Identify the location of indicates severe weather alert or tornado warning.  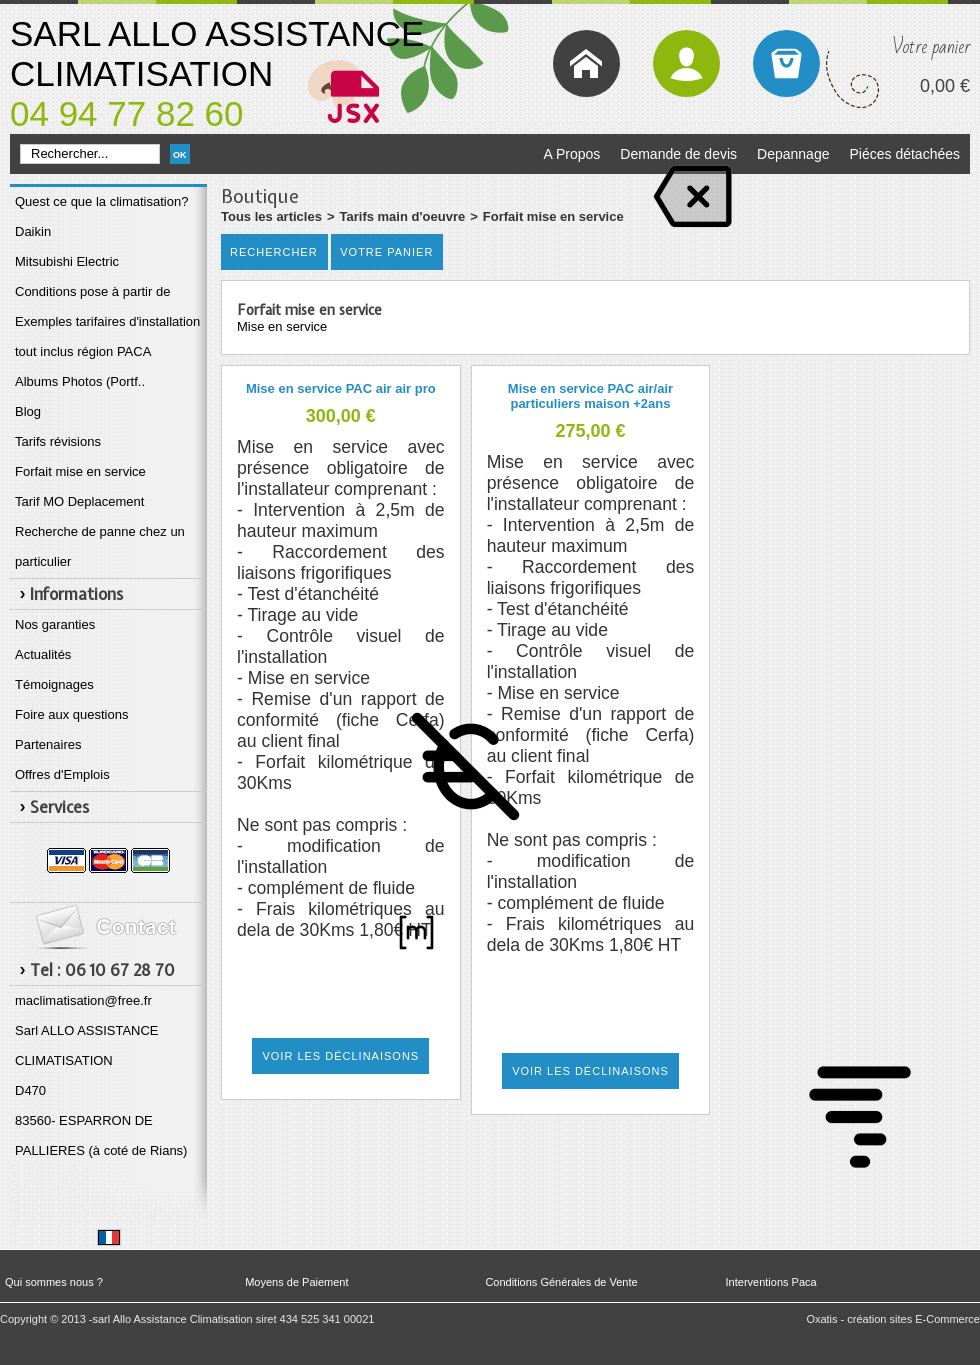
(858, 1115).